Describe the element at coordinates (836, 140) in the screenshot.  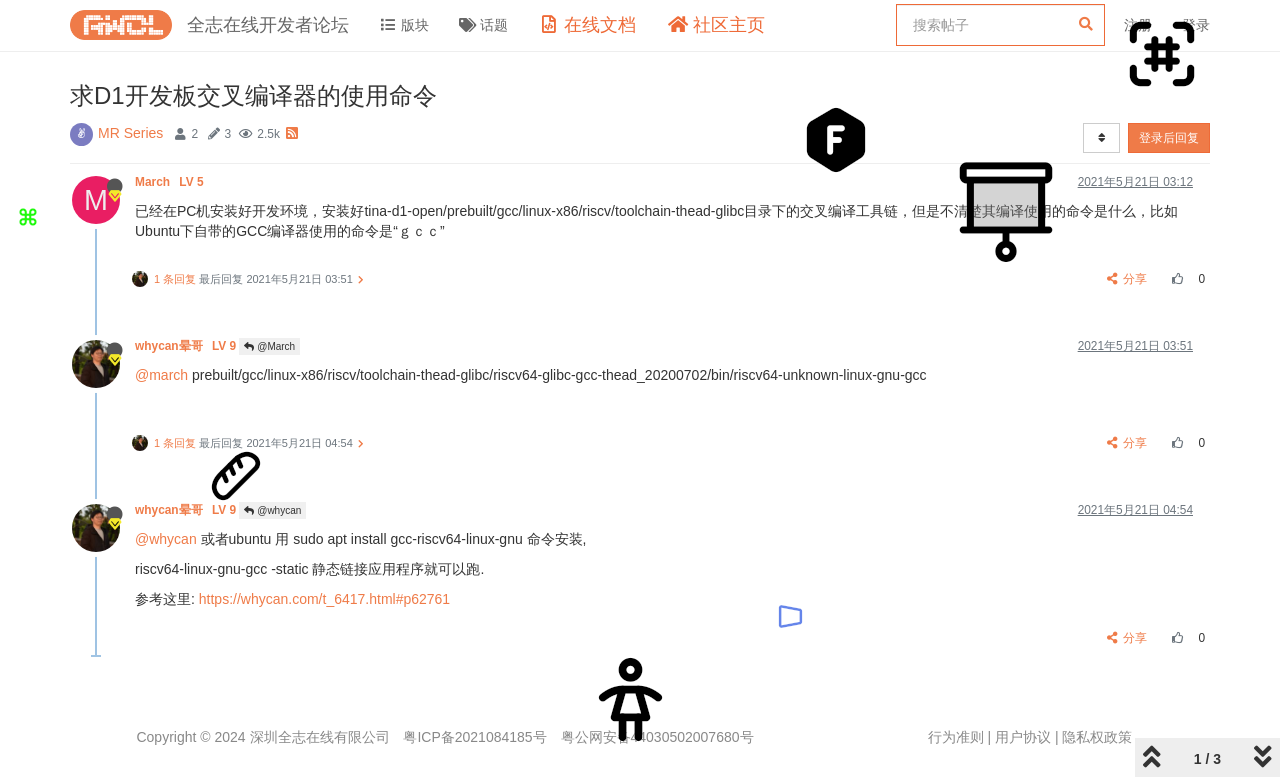
I see `indicates a file or item starting with the letter F` at that location.